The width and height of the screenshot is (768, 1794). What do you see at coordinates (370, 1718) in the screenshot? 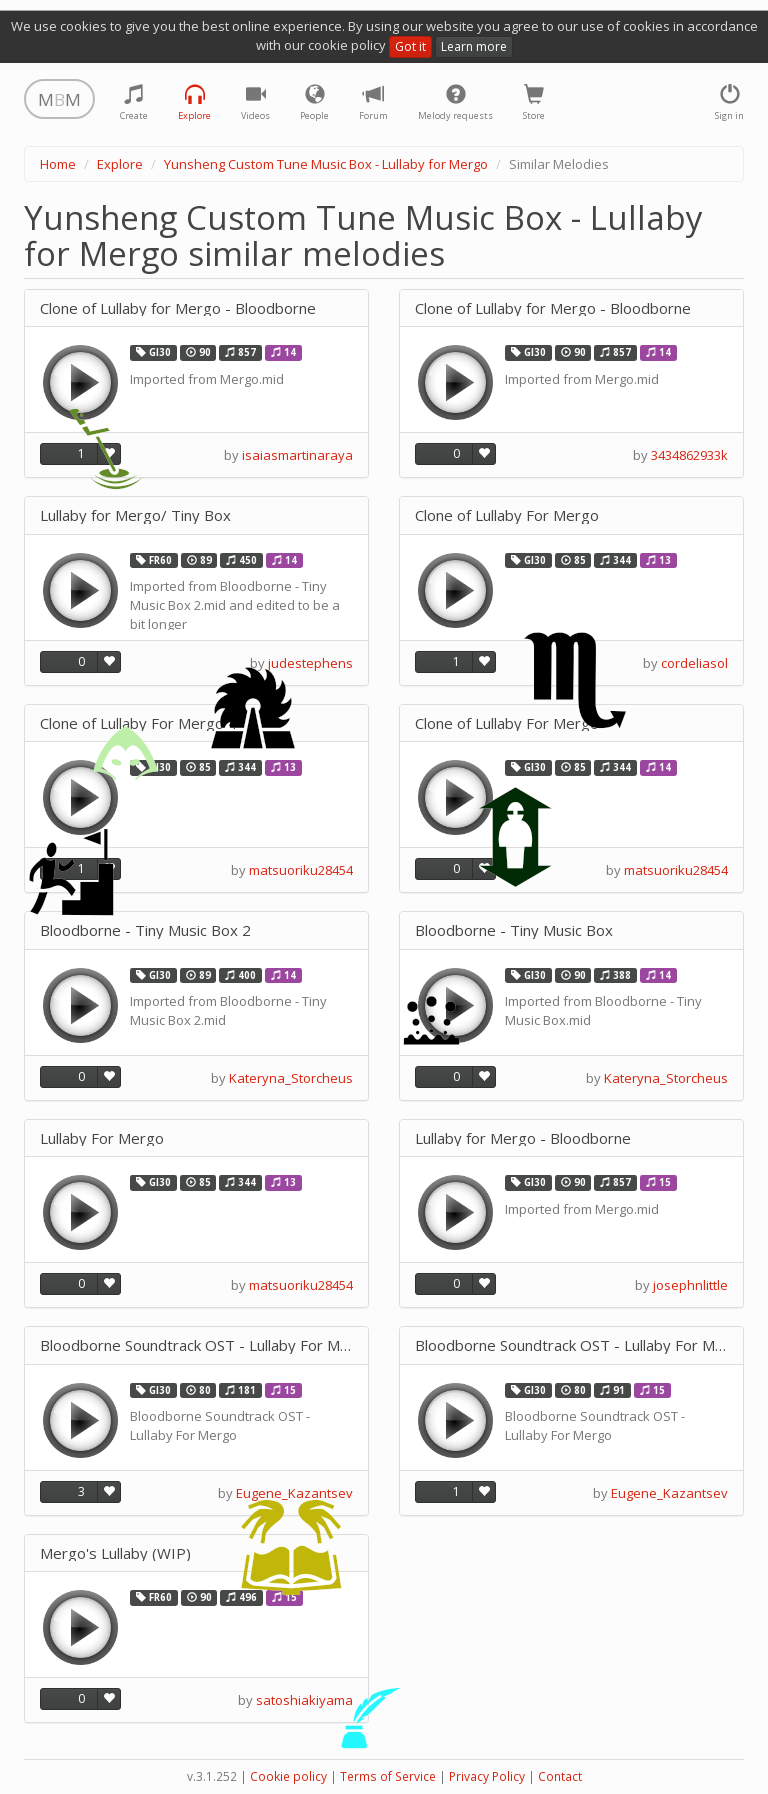
I see `compose or write a new document` at bounding box center [370, 1718].